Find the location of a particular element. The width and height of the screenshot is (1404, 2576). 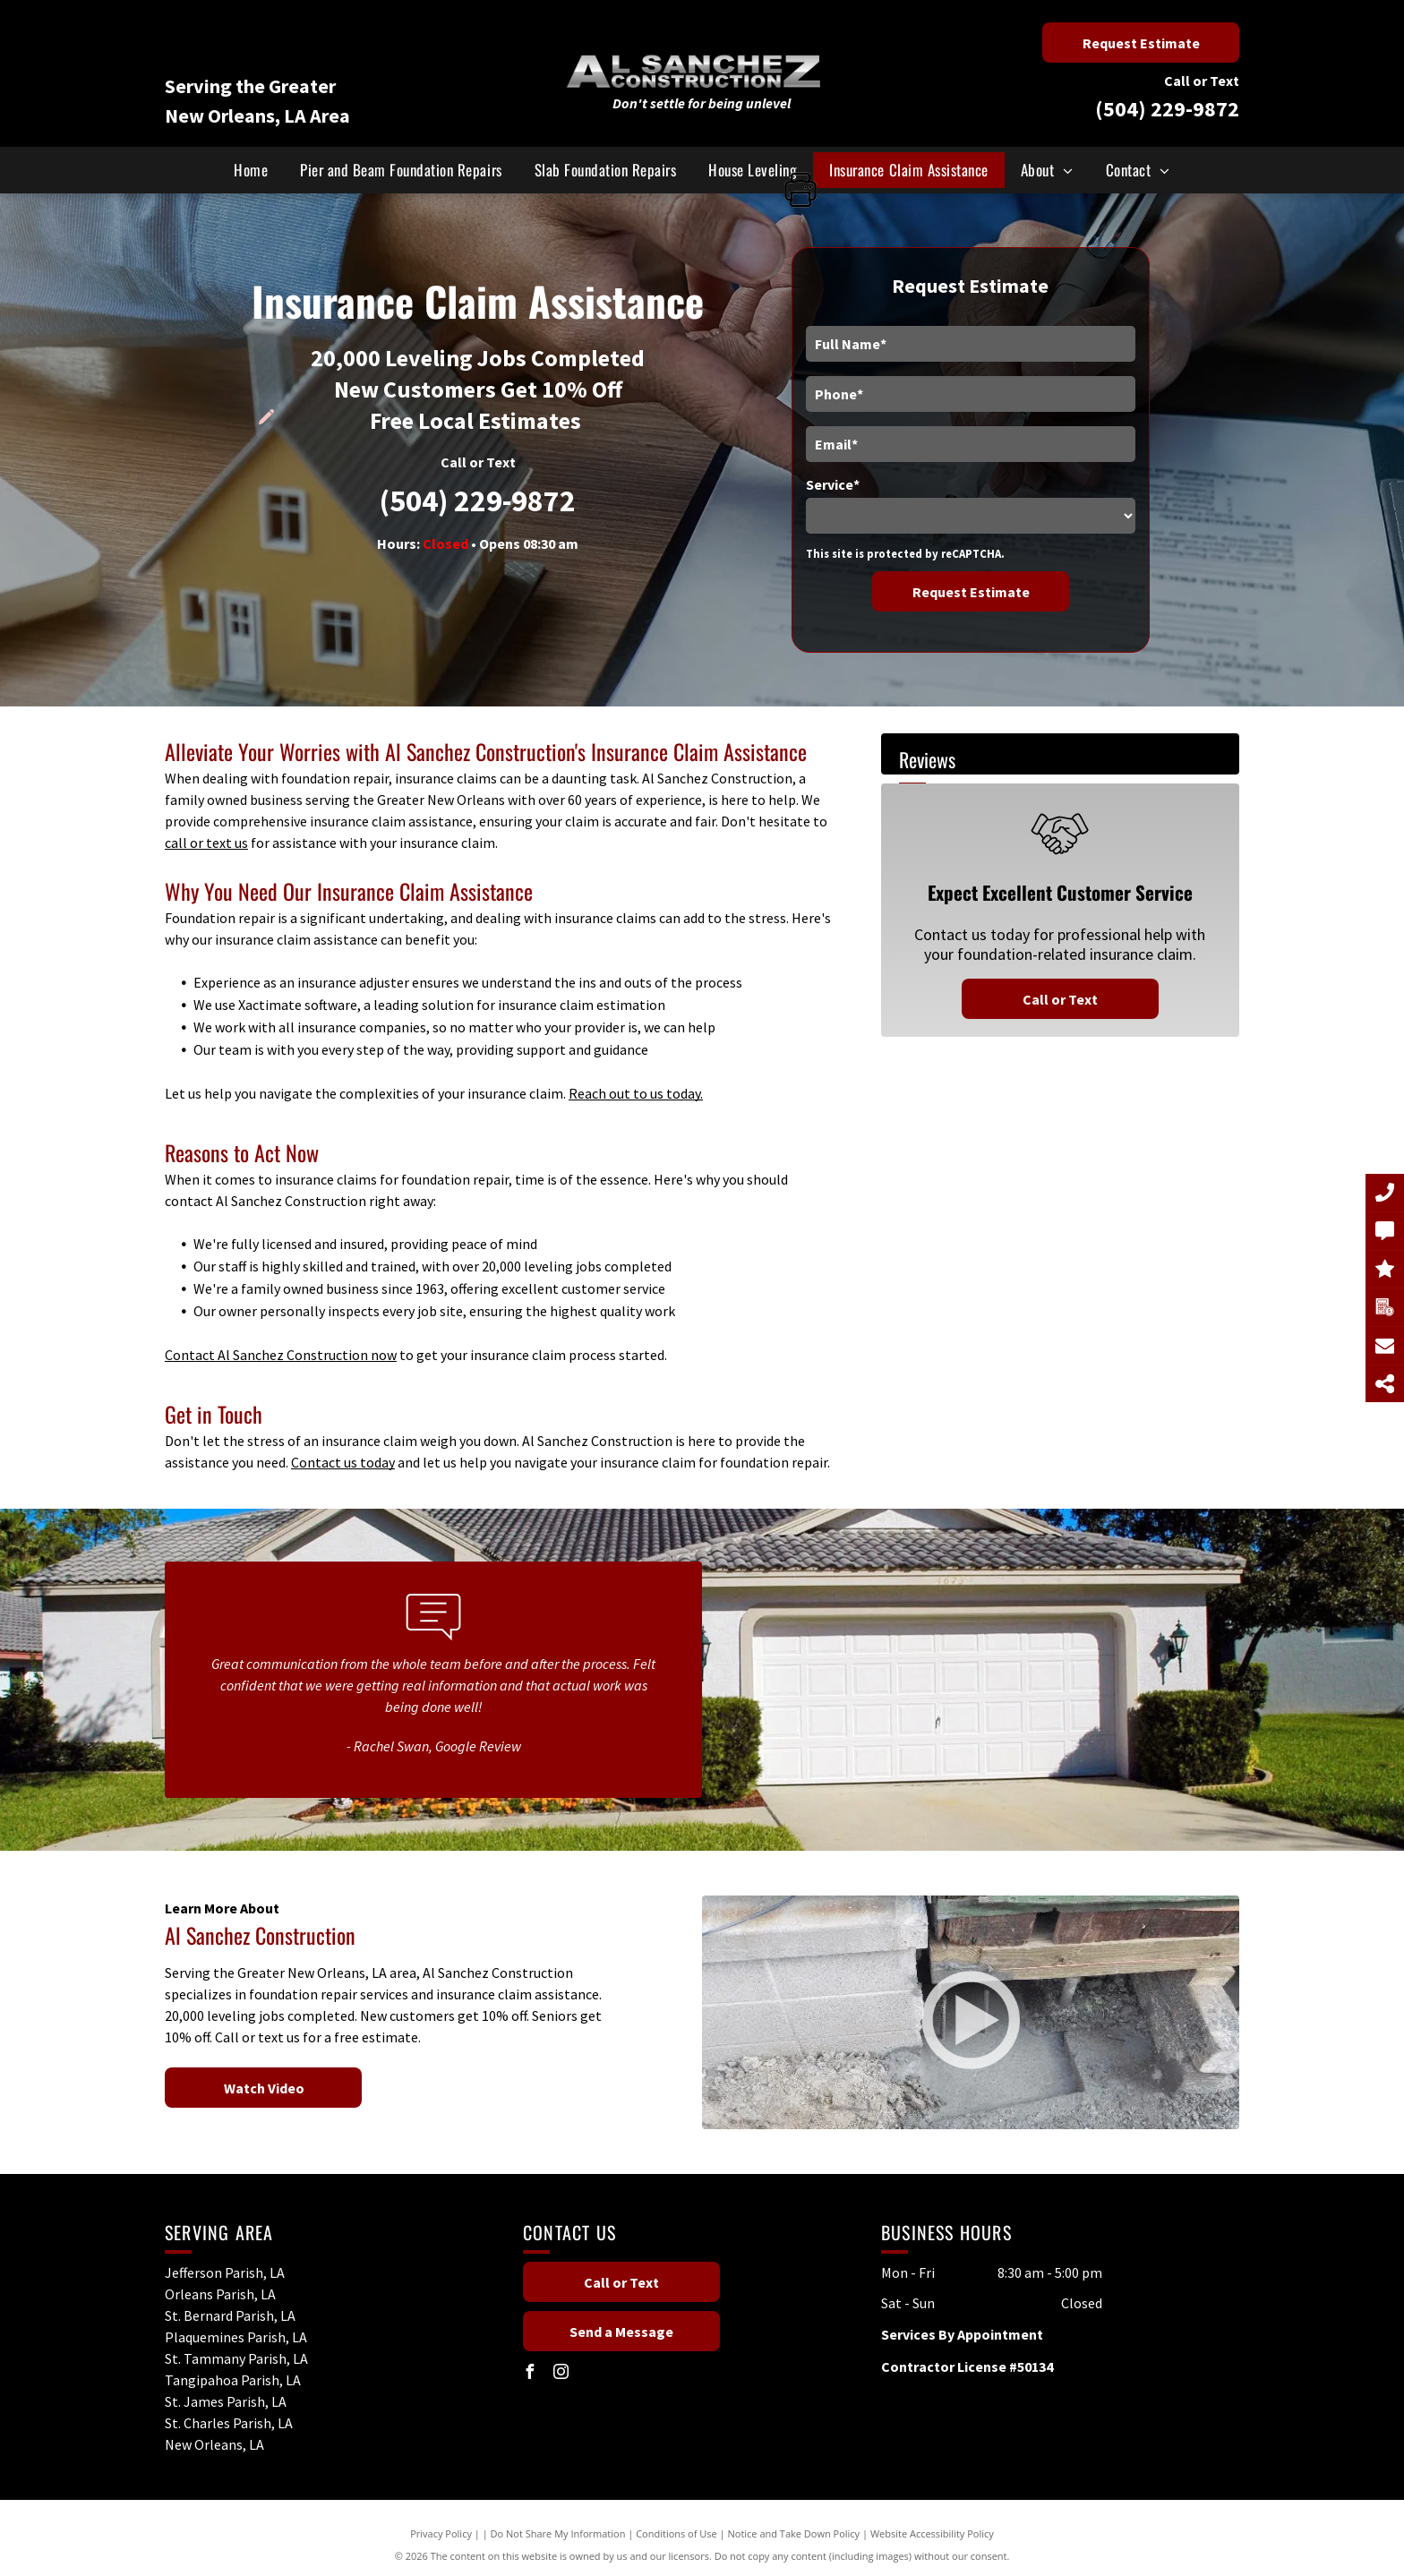

edit content or text is located at coordinates (266, 416).